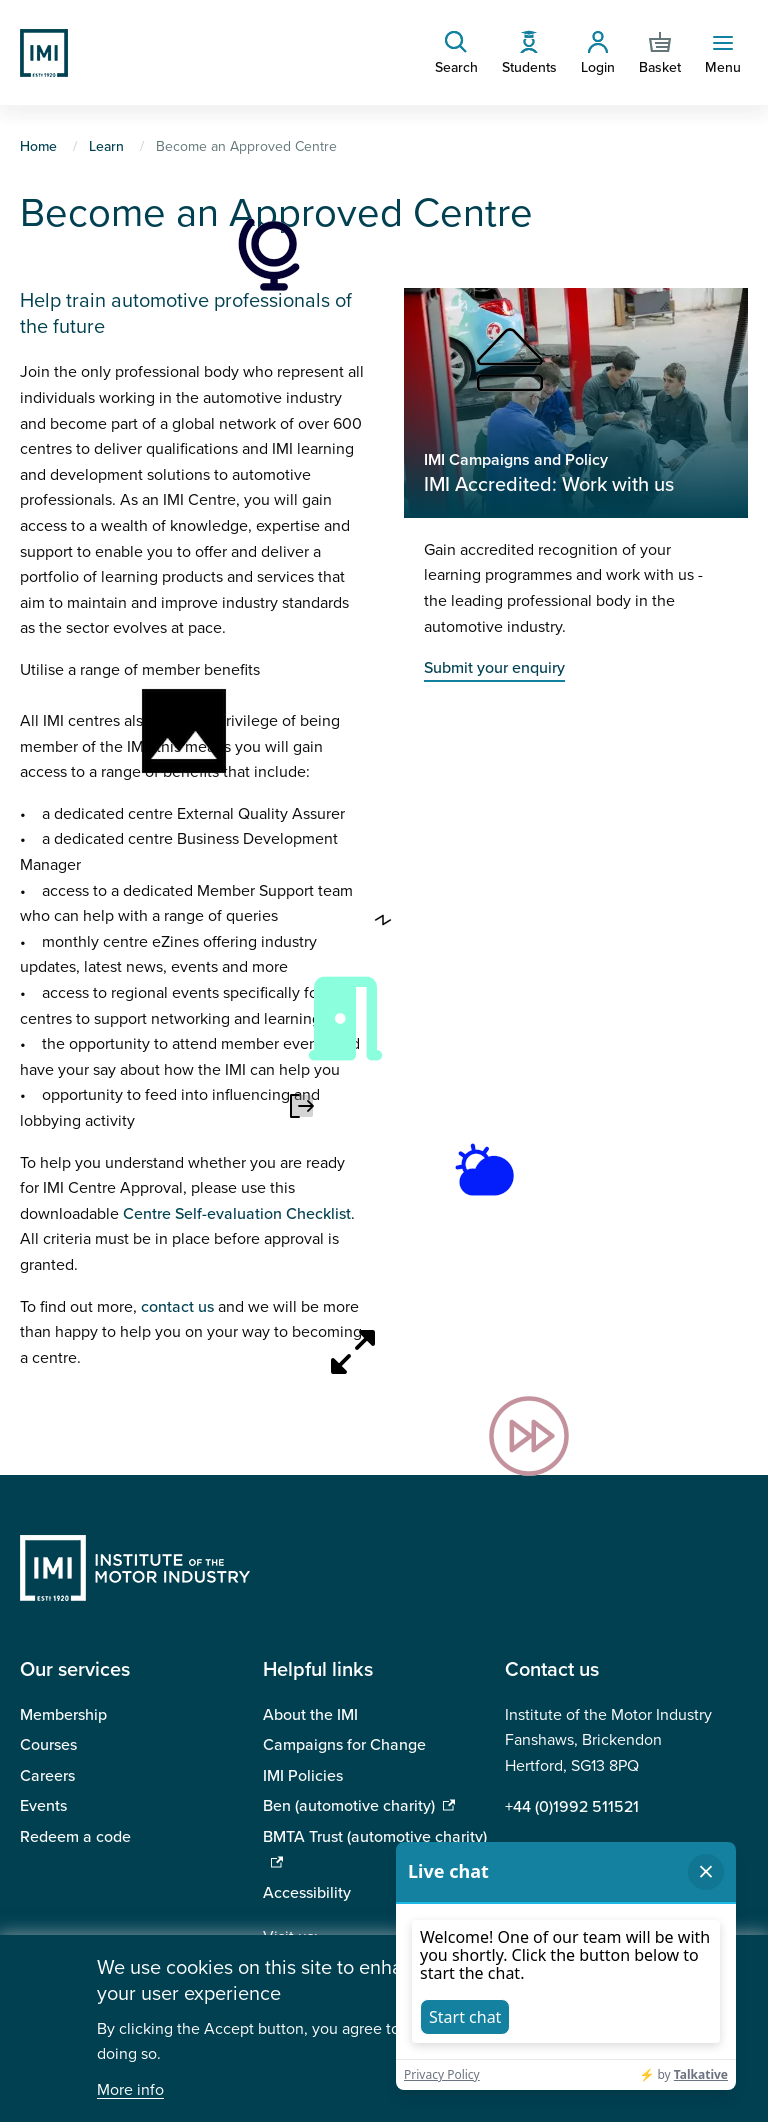  What do you see at coordinates (510, 364) in the screenshot?
I see `eject media or disc` at bounding box center [510, 364].